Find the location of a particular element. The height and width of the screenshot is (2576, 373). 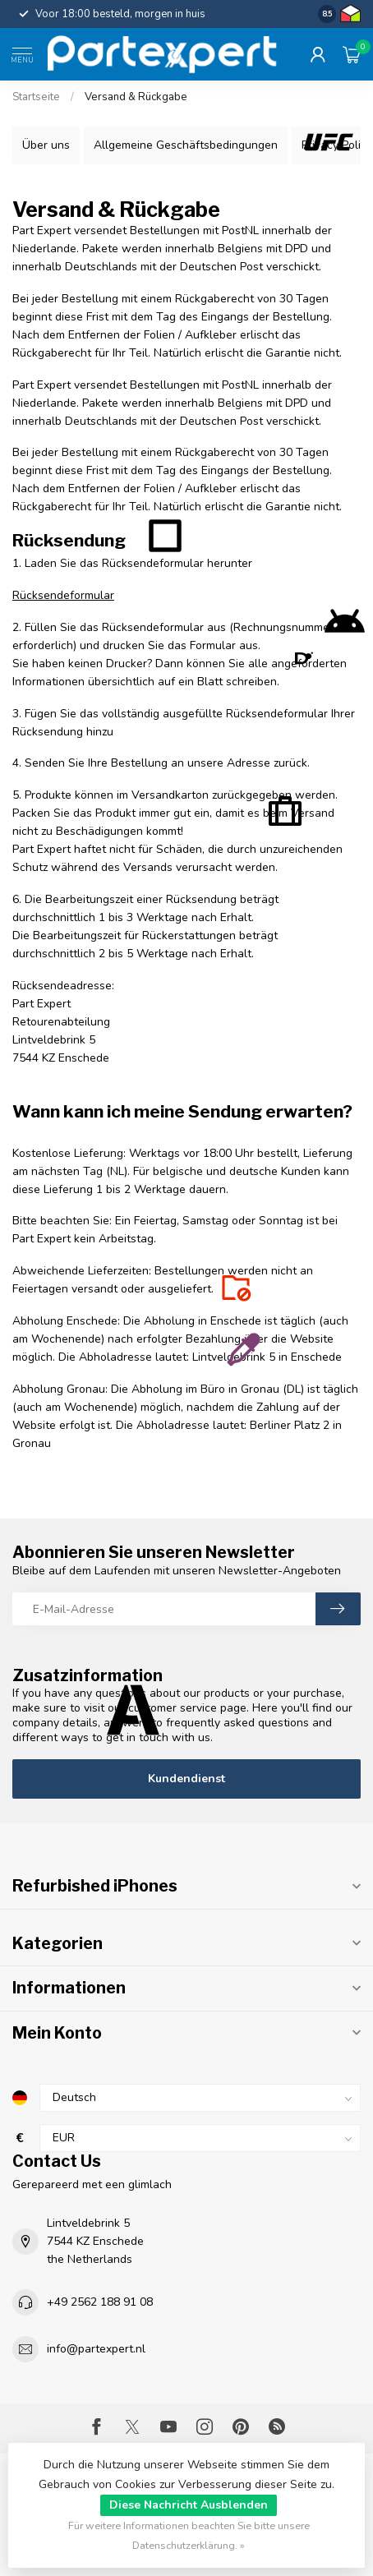

access travel or trip planning features is located at coordinates (285, 811).